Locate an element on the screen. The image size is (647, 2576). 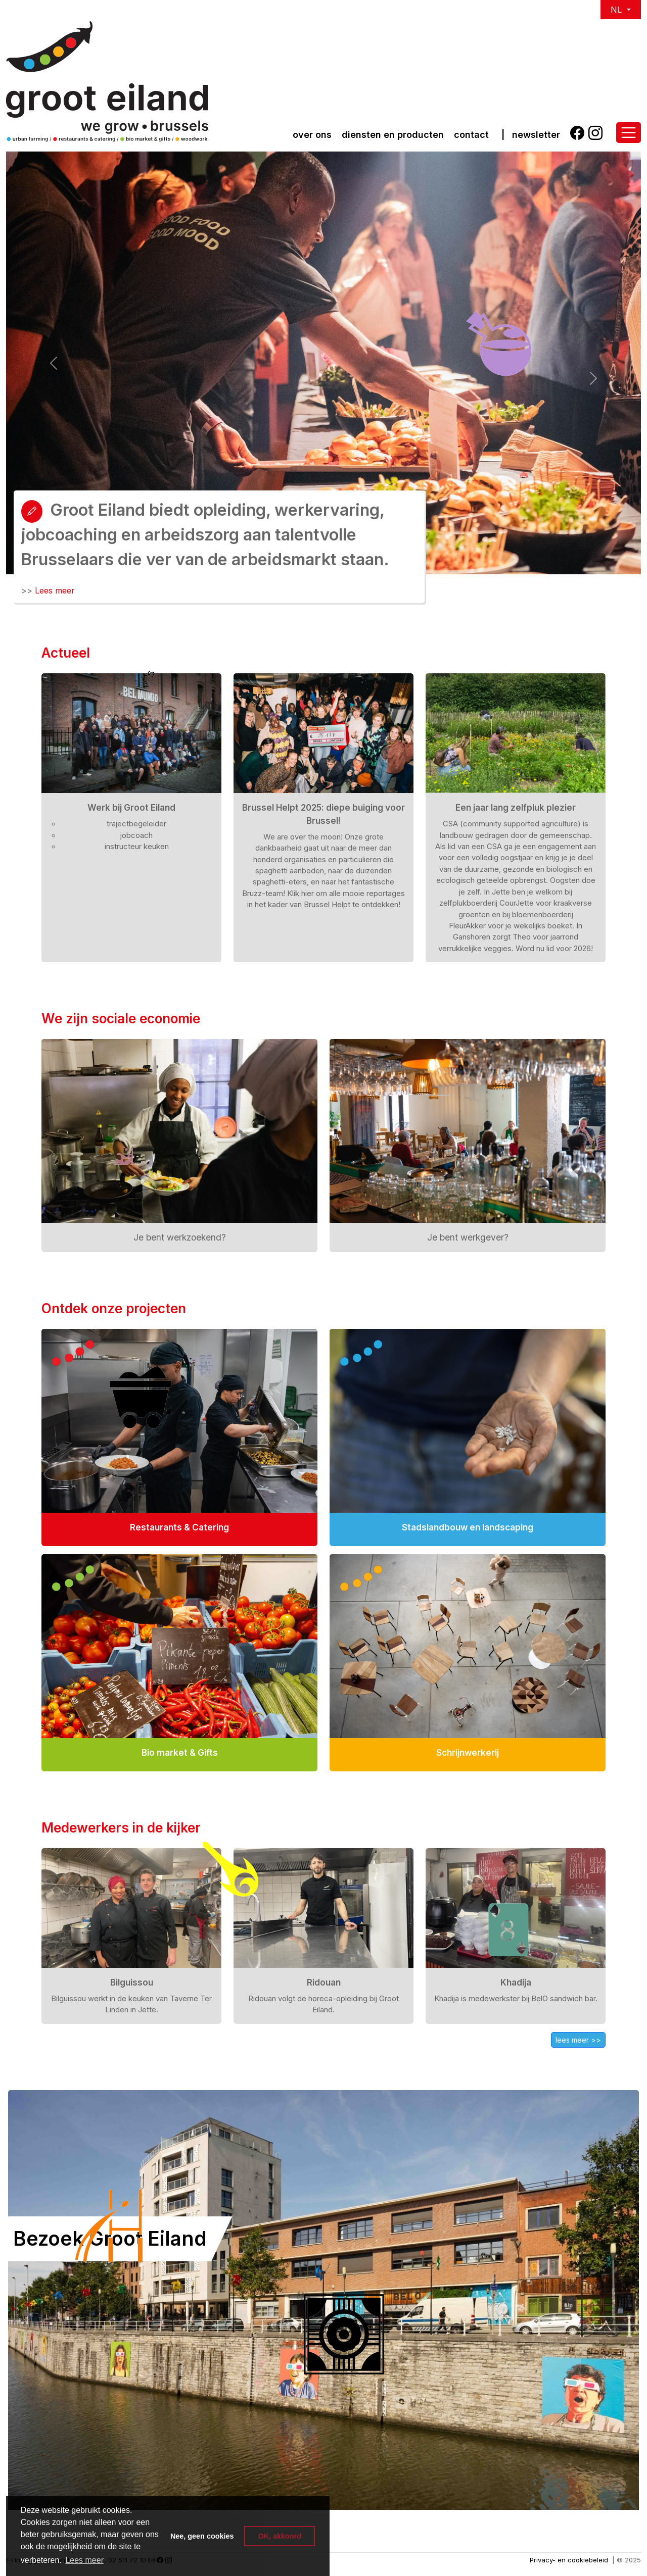
access robotic or automation controls is located at coordinates (147, 678).